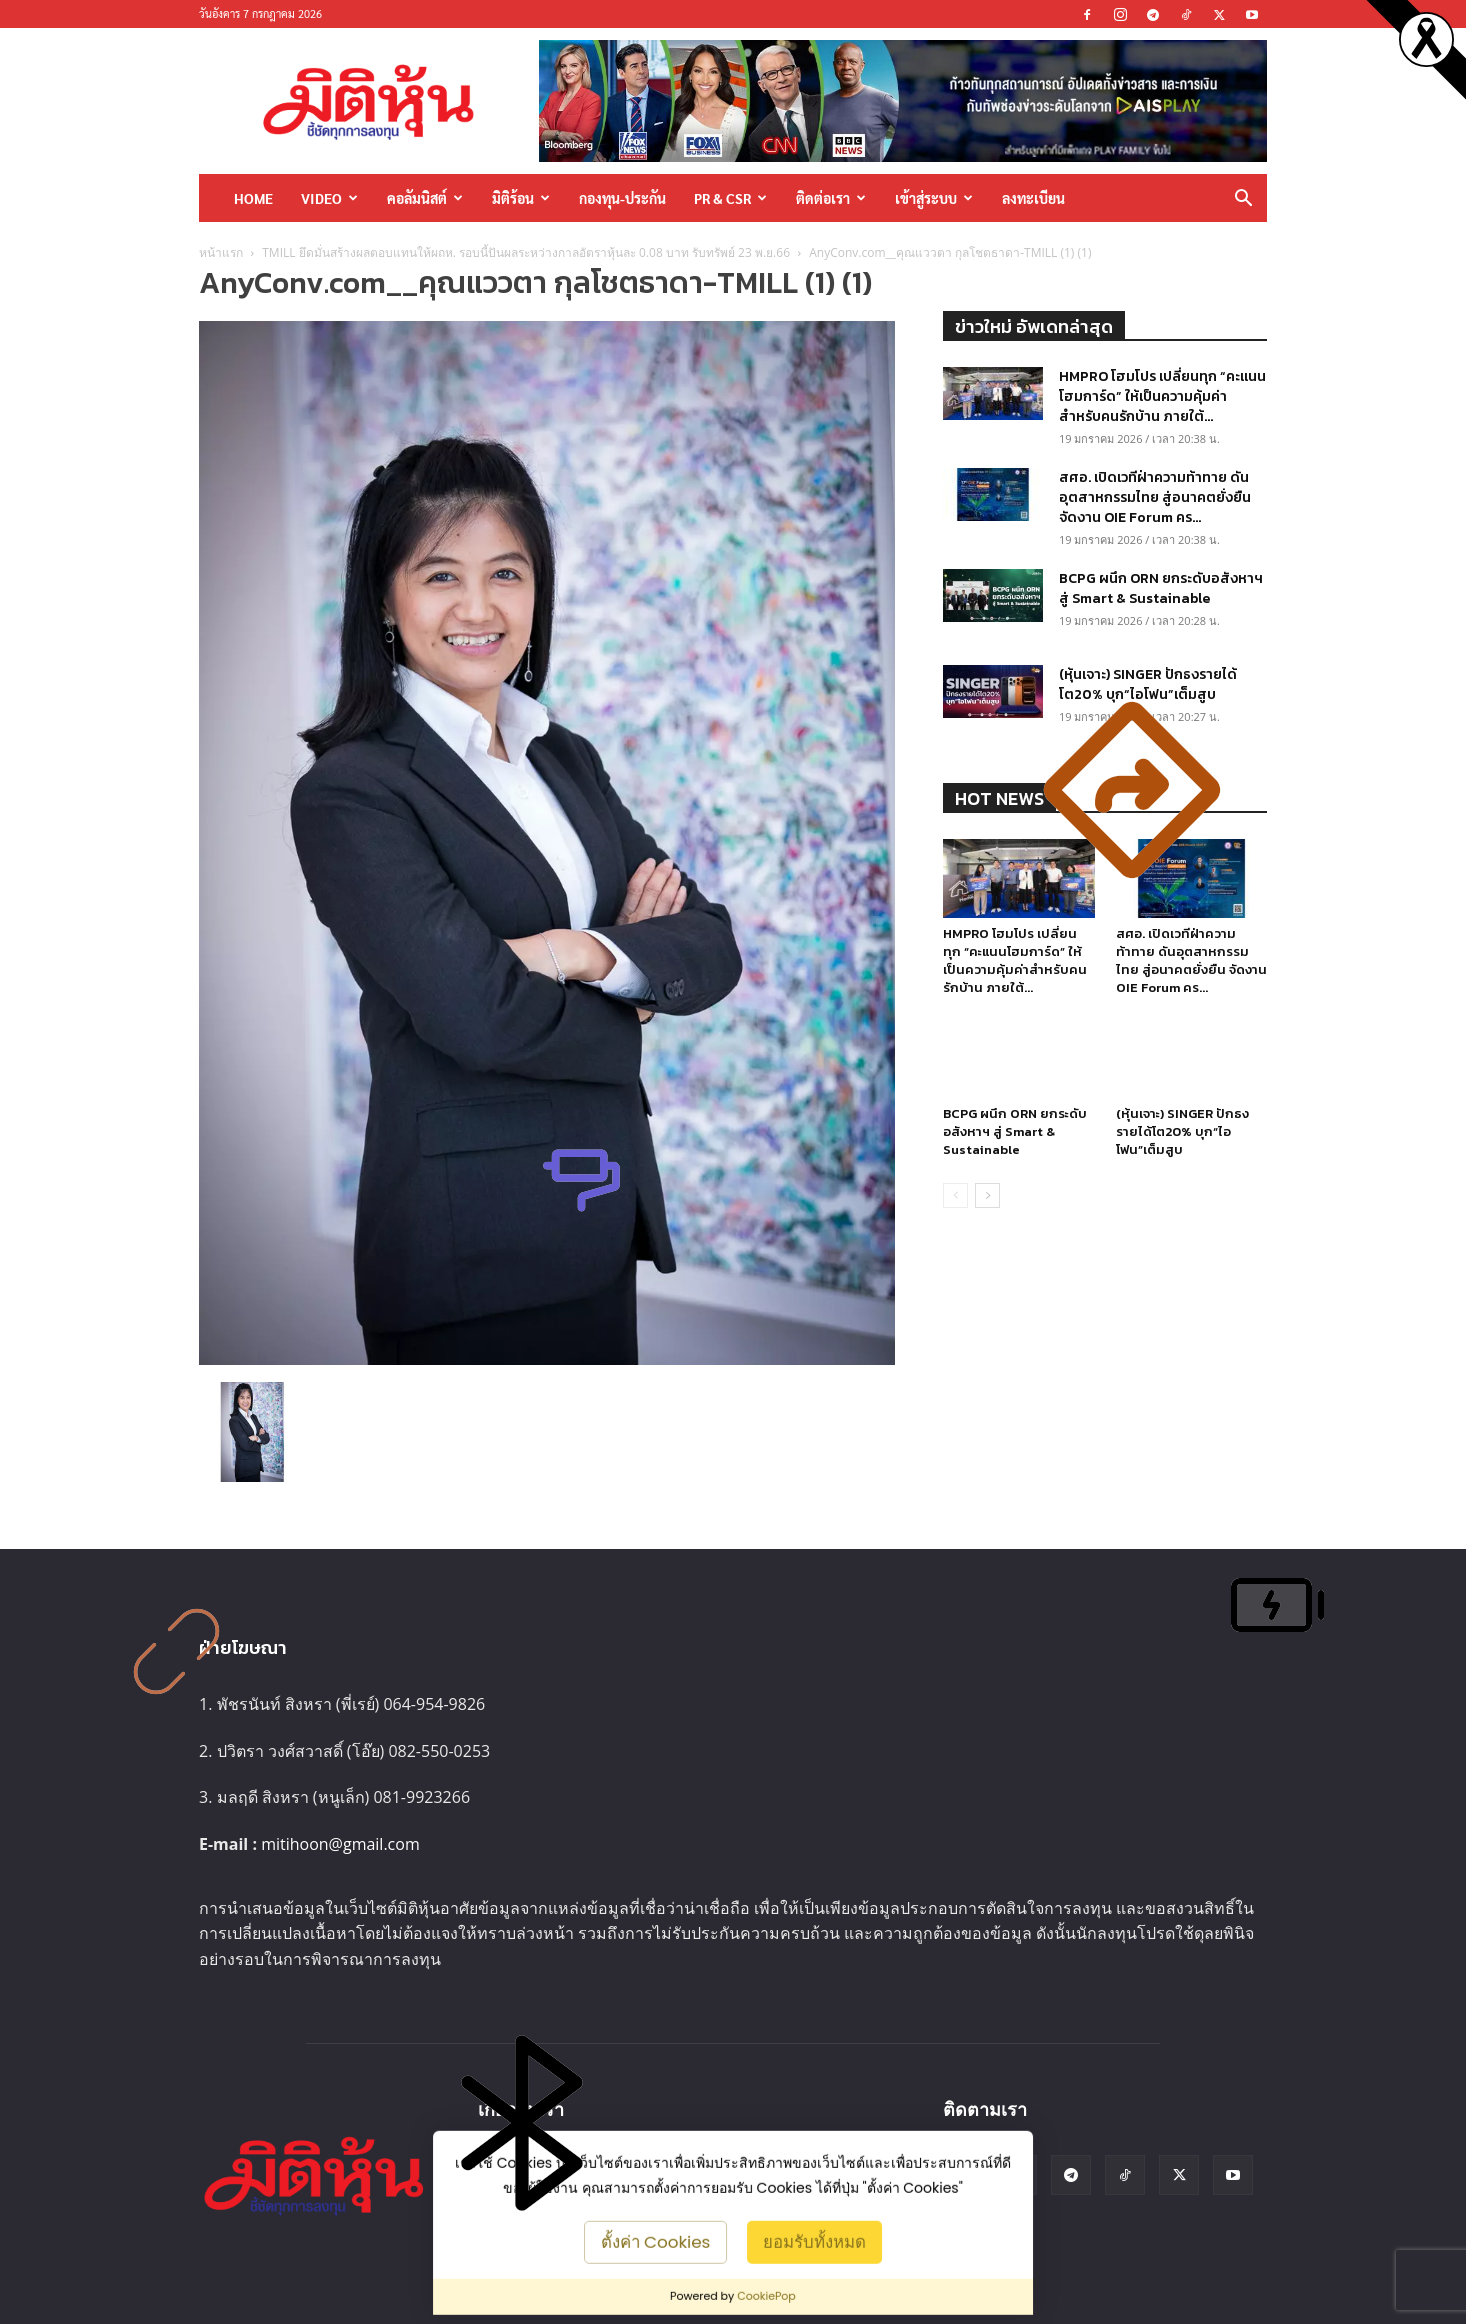 The width and height of the screenshot is (1466, 2324). I want to click on indicates navigation or directional guidance, so click(1132, 790).